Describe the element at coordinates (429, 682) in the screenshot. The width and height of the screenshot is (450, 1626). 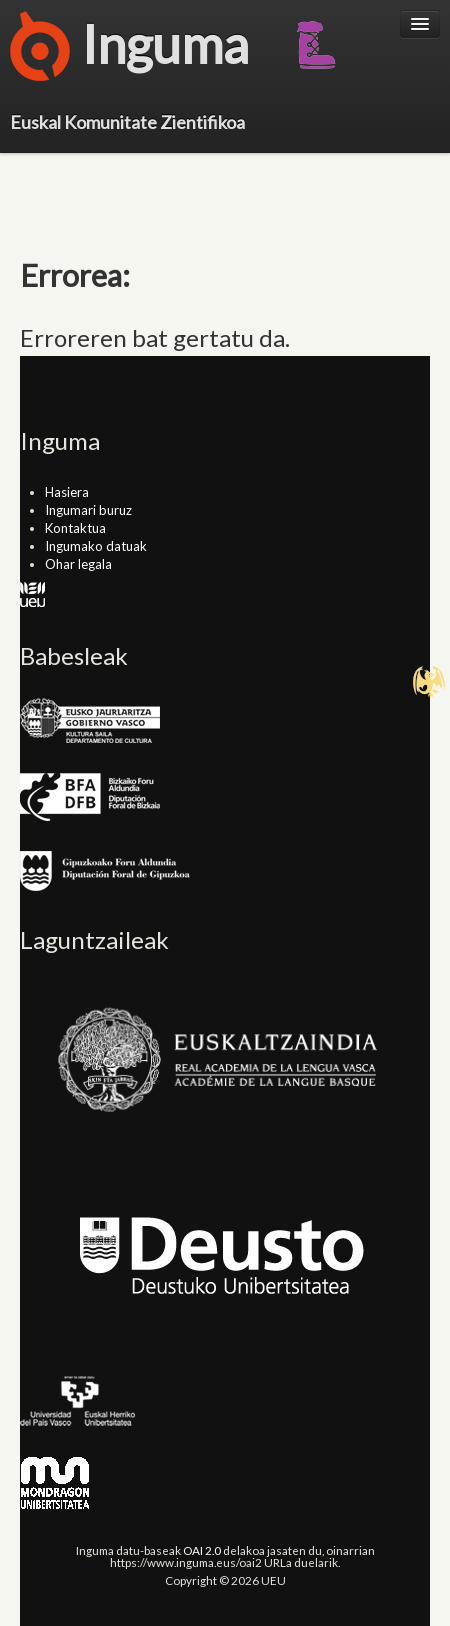
I see `select wyvern character or creature type` at that location.